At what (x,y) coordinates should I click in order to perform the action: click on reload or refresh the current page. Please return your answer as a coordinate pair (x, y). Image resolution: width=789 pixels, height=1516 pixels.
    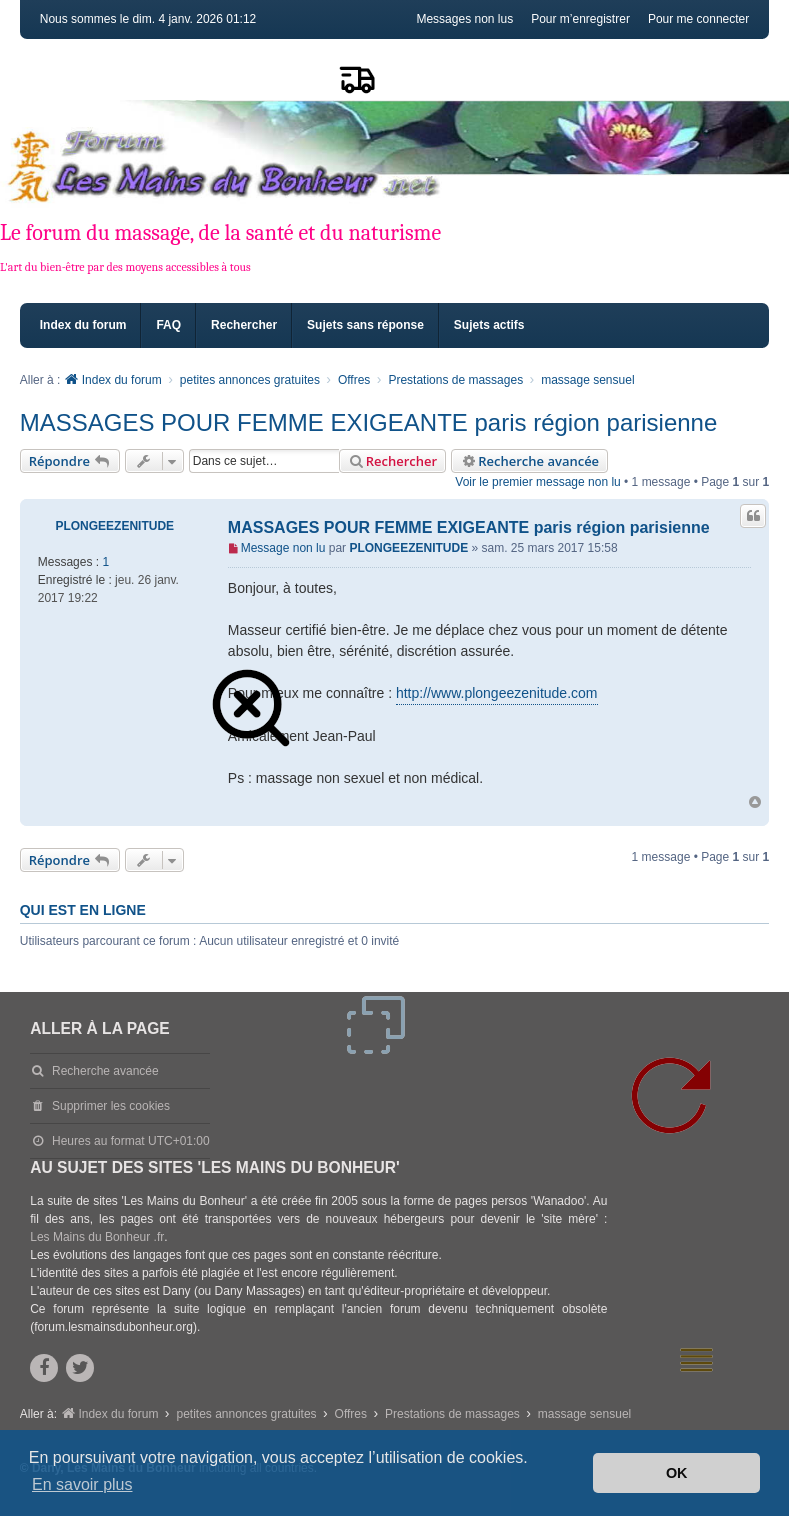
    Looking at the image, I should click on (672, 1095).